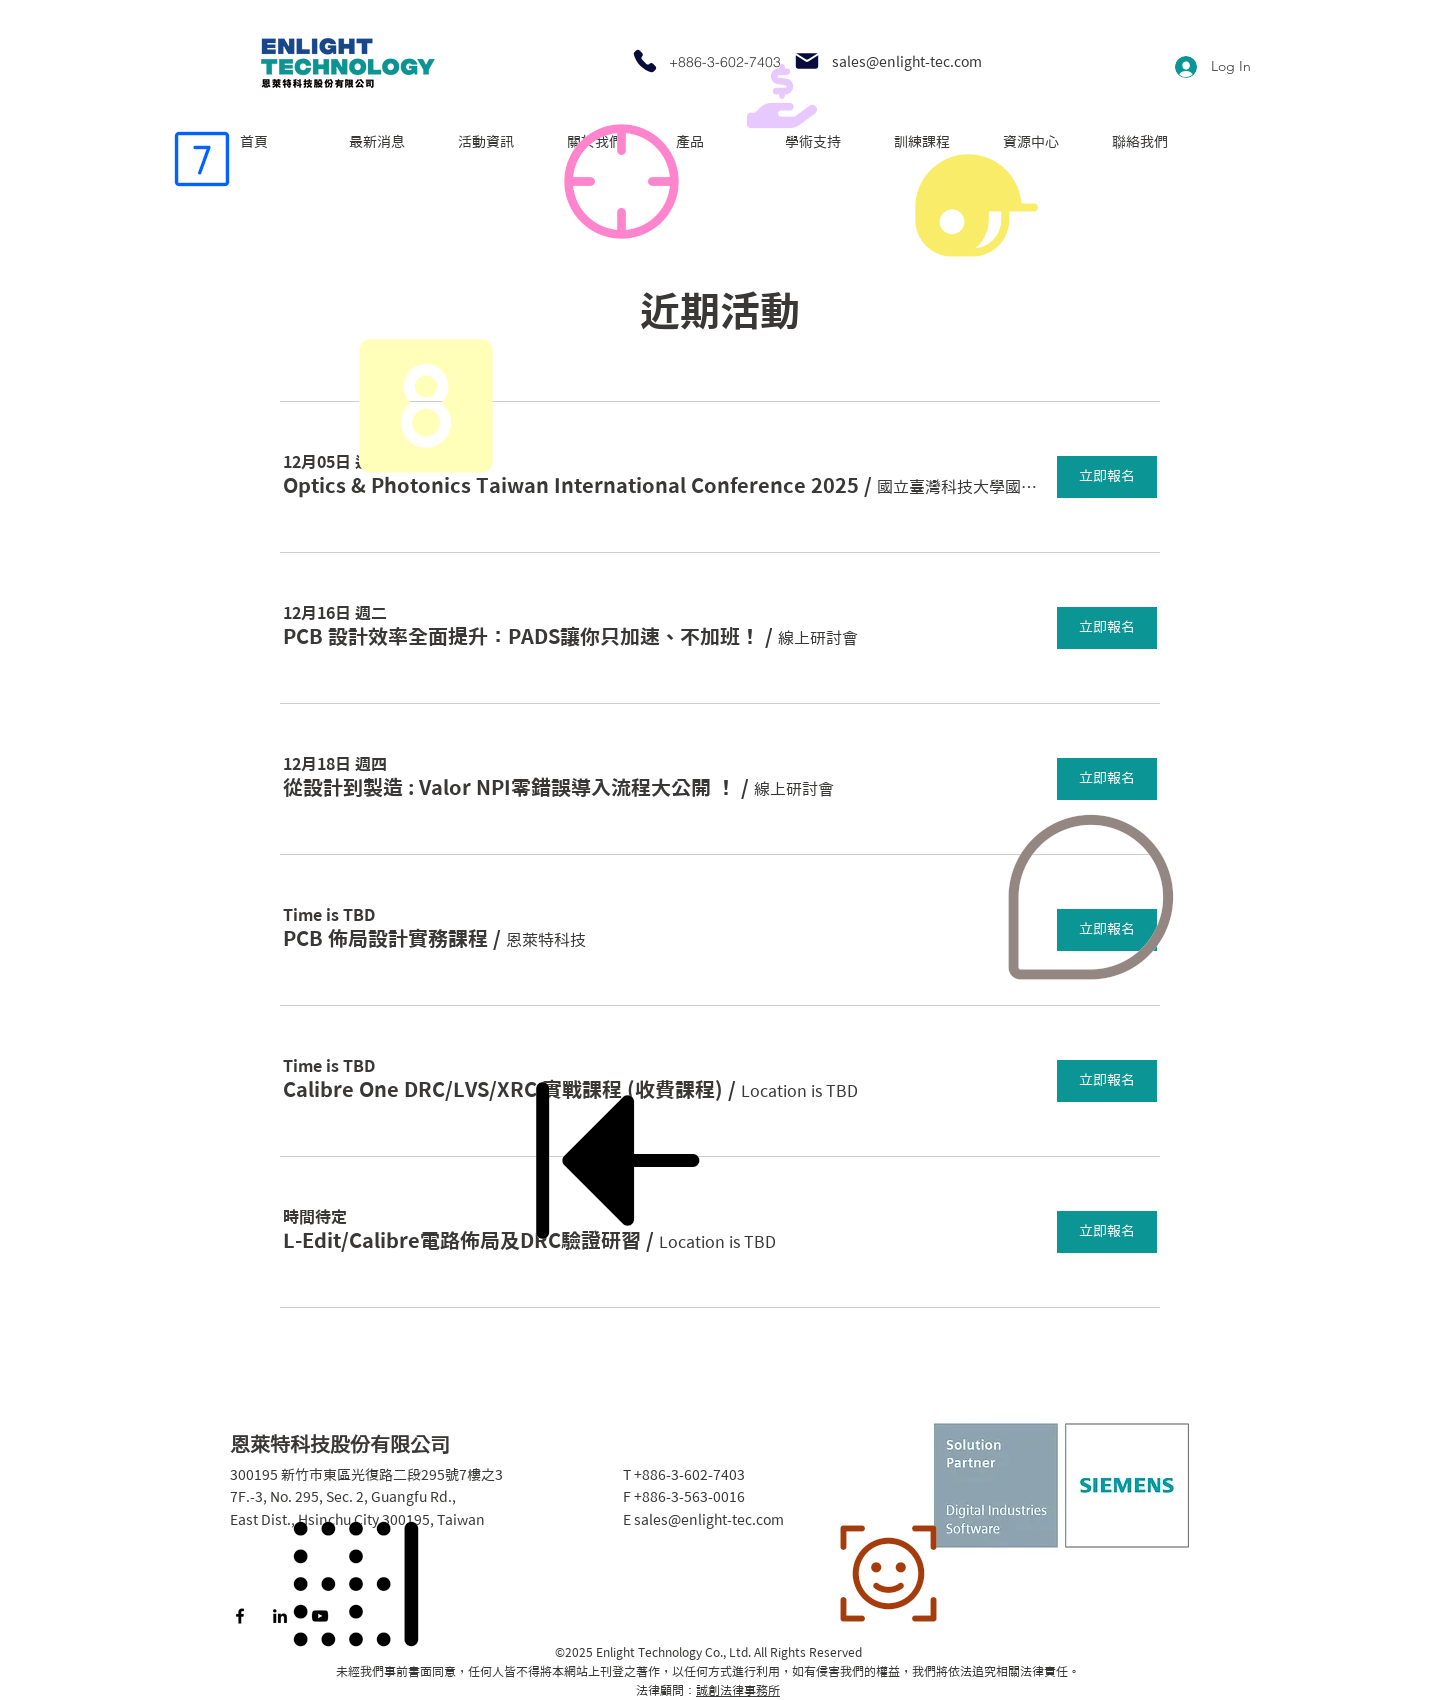 The height and width of the screenshot is (1700, 1440). What do you see at coordinates (888, 1573) in the screenshot?
I see `scan face to unlock or authenticate` at bounding box center [888, 1573].